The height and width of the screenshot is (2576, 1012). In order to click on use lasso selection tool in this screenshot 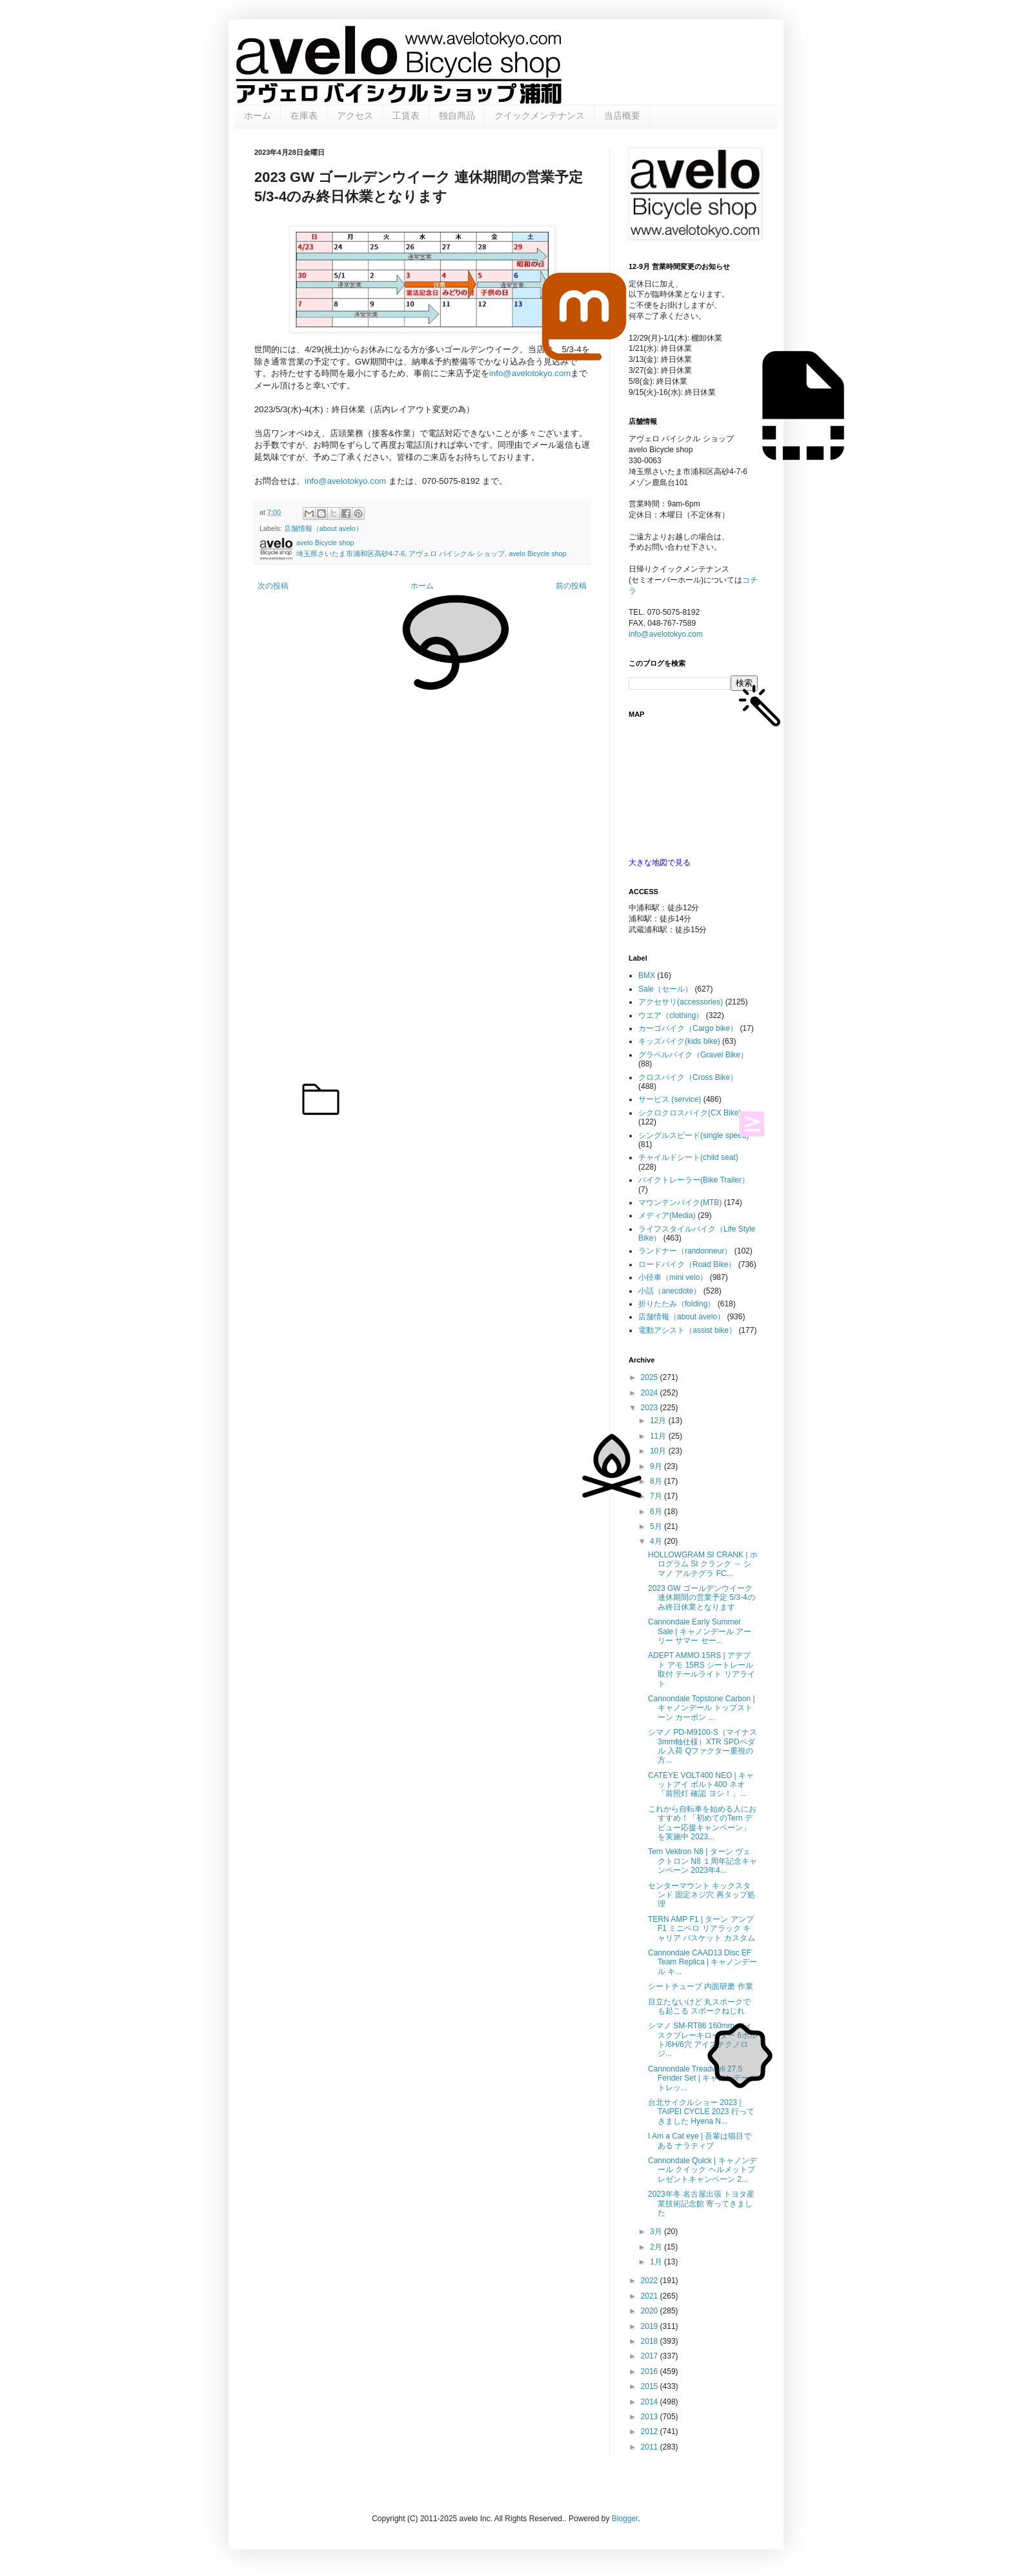, I will do `click(456, 637)`.